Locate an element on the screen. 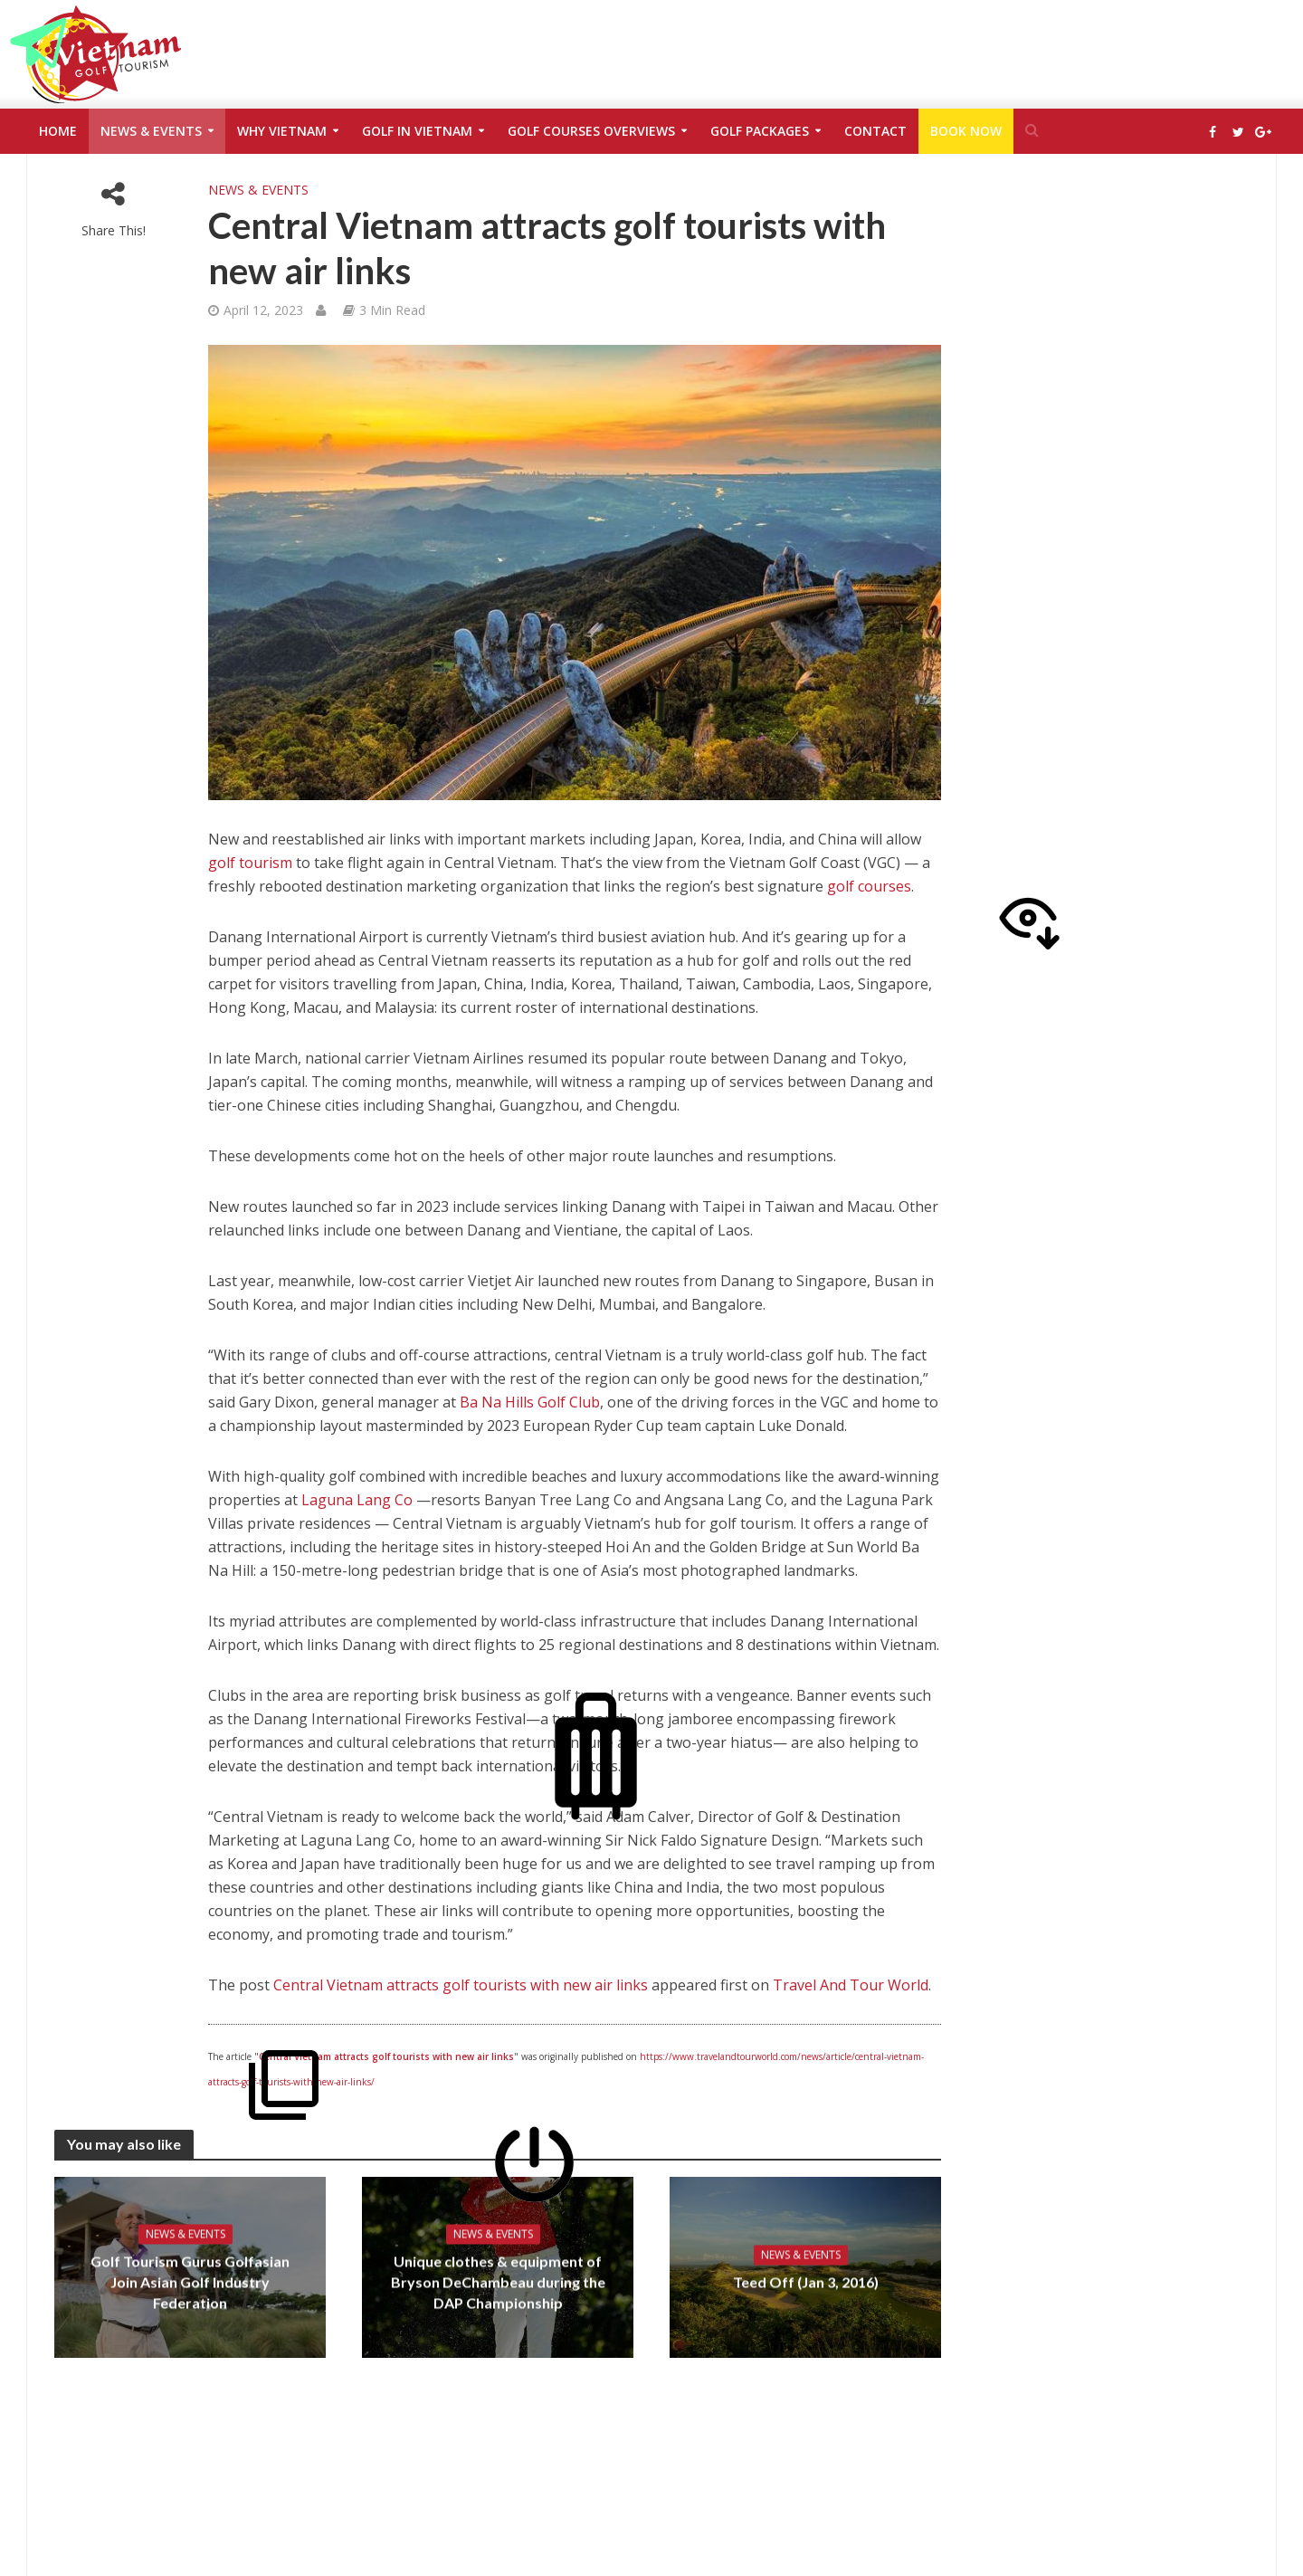  open Telegram messaging app is located at coordinates (40, 43).